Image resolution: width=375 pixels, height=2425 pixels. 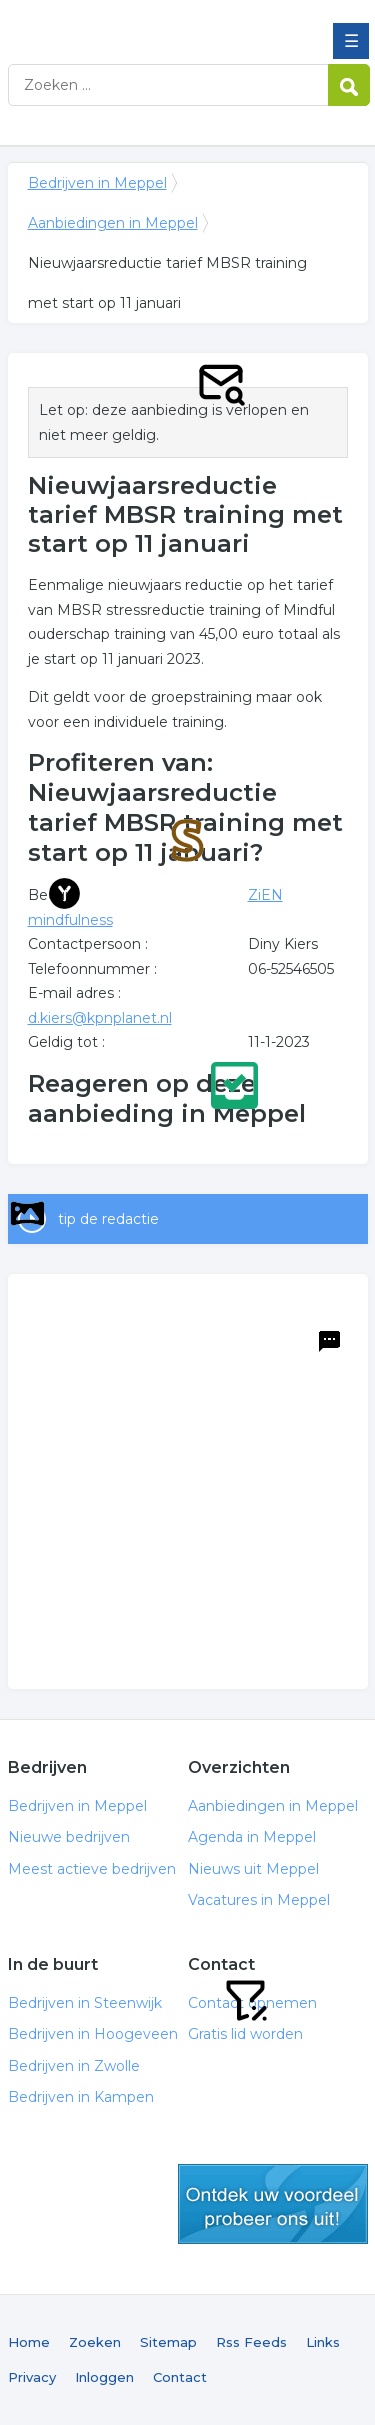 What do you see at coordinates (221, 382) in the screenshot?
I see `search your emails` at bounding box center [221, 382].